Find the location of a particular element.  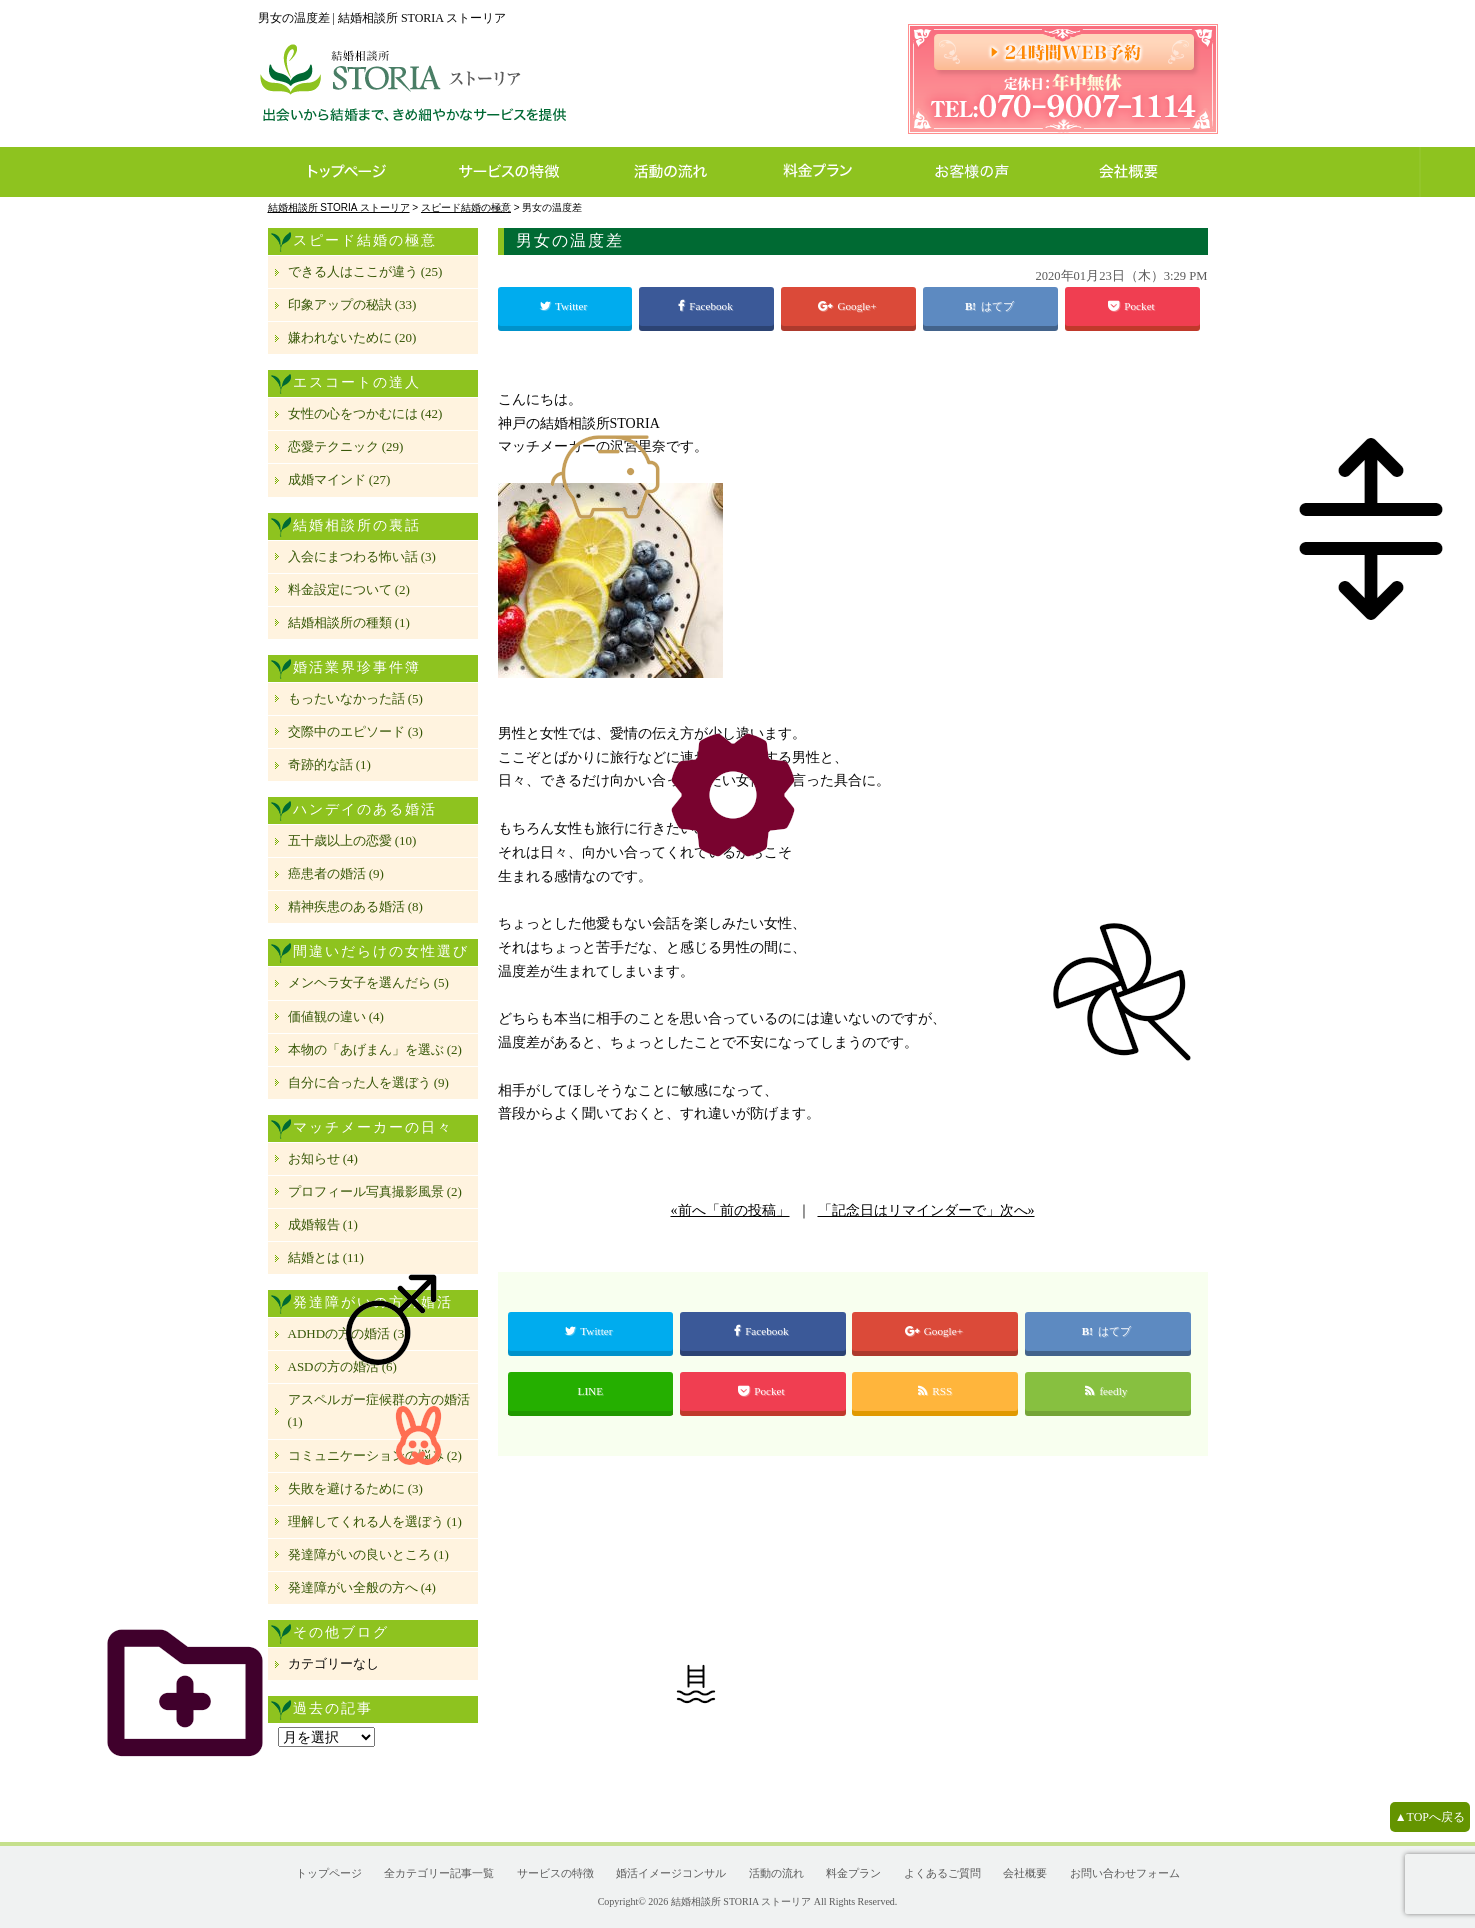

view swimming pool amenities is located at coordinates (696, 1684).